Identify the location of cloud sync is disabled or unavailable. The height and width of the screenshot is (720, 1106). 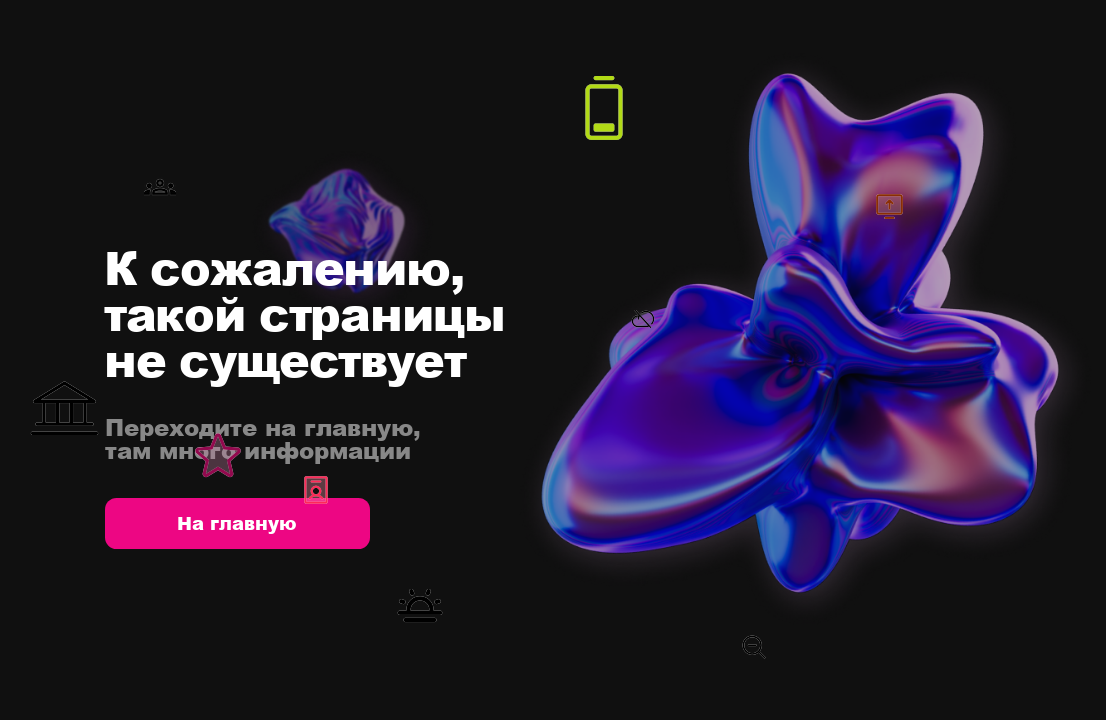
(643, 319).